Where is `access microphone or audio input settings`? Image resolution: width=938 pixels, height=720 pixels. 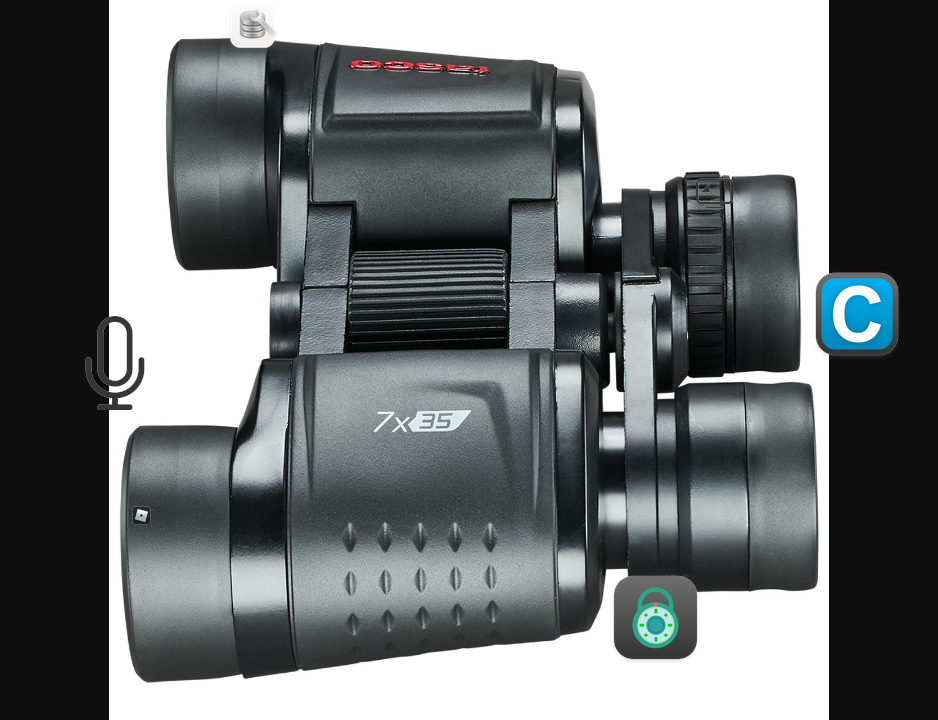 access microphone or audio input settings is located at coordinates (115, 363).